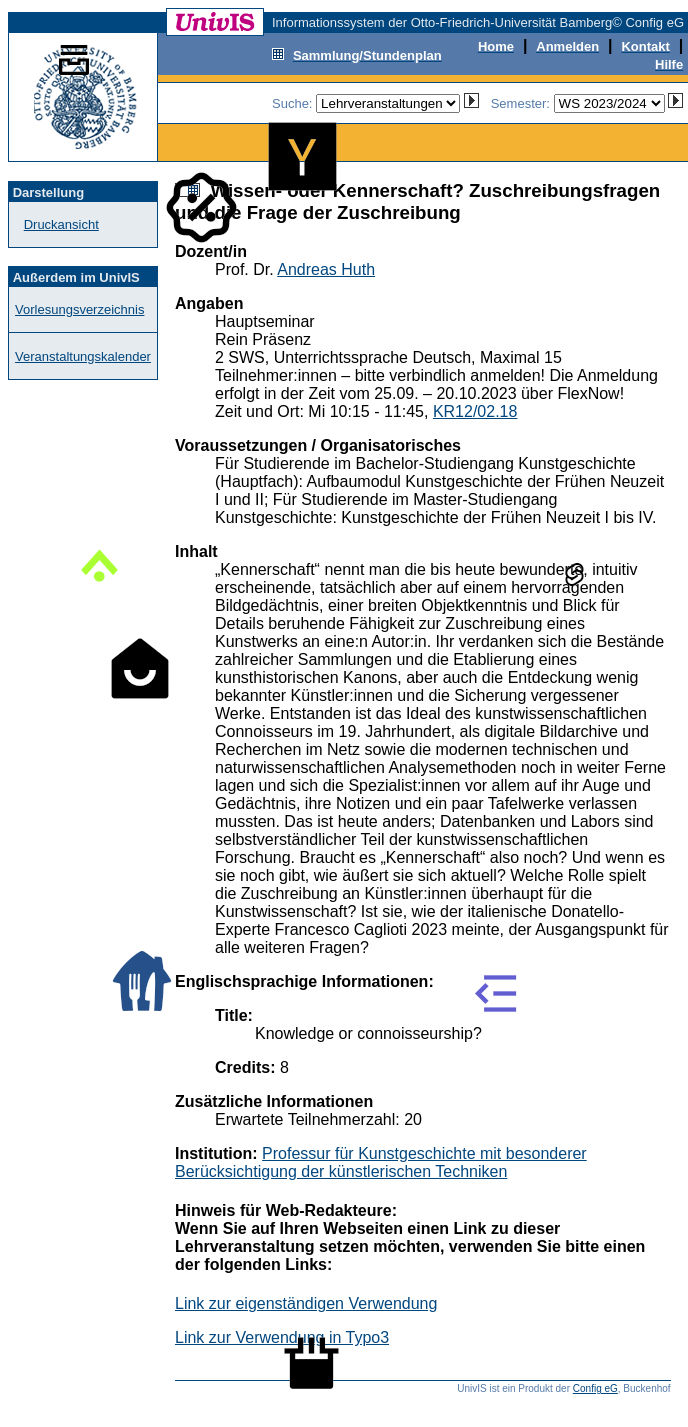 The width and height of the screenshot is (688, 1427). I want to click on collapse the sidebar menu, so click(495, 993).